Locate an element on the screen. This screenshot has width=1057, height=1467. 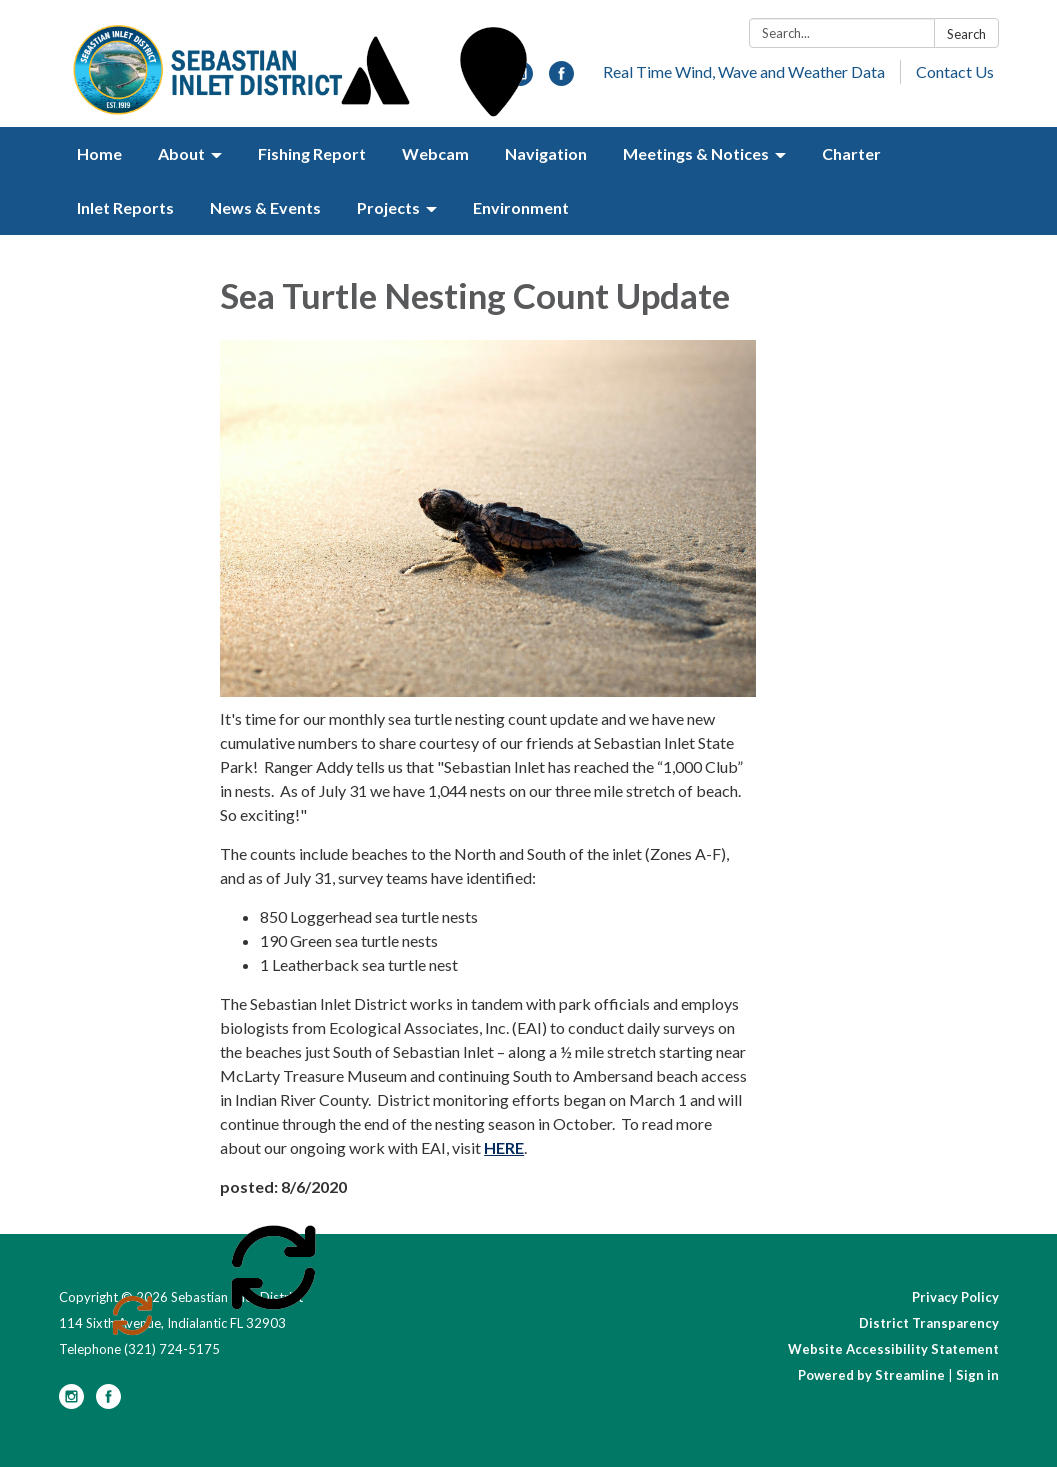
mark a location on the map is located at coordinates (493, 71).